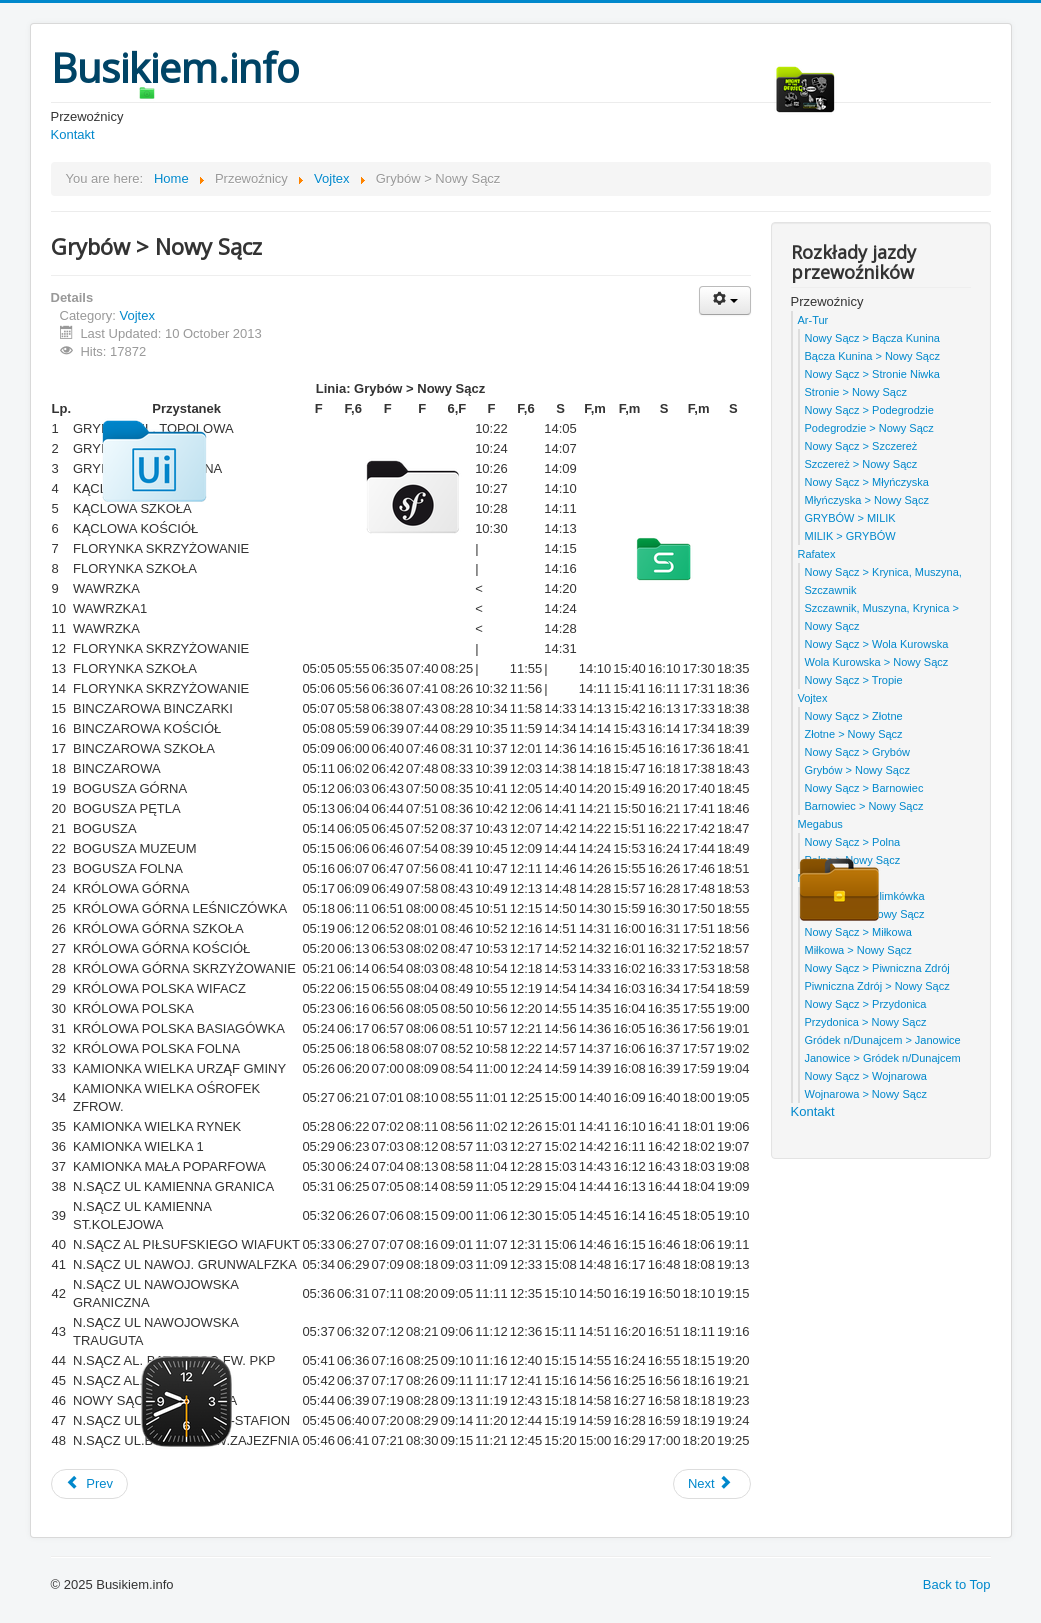 The image size is (1041, 1623). I want to click on open the clock app, so click(186, 1401).